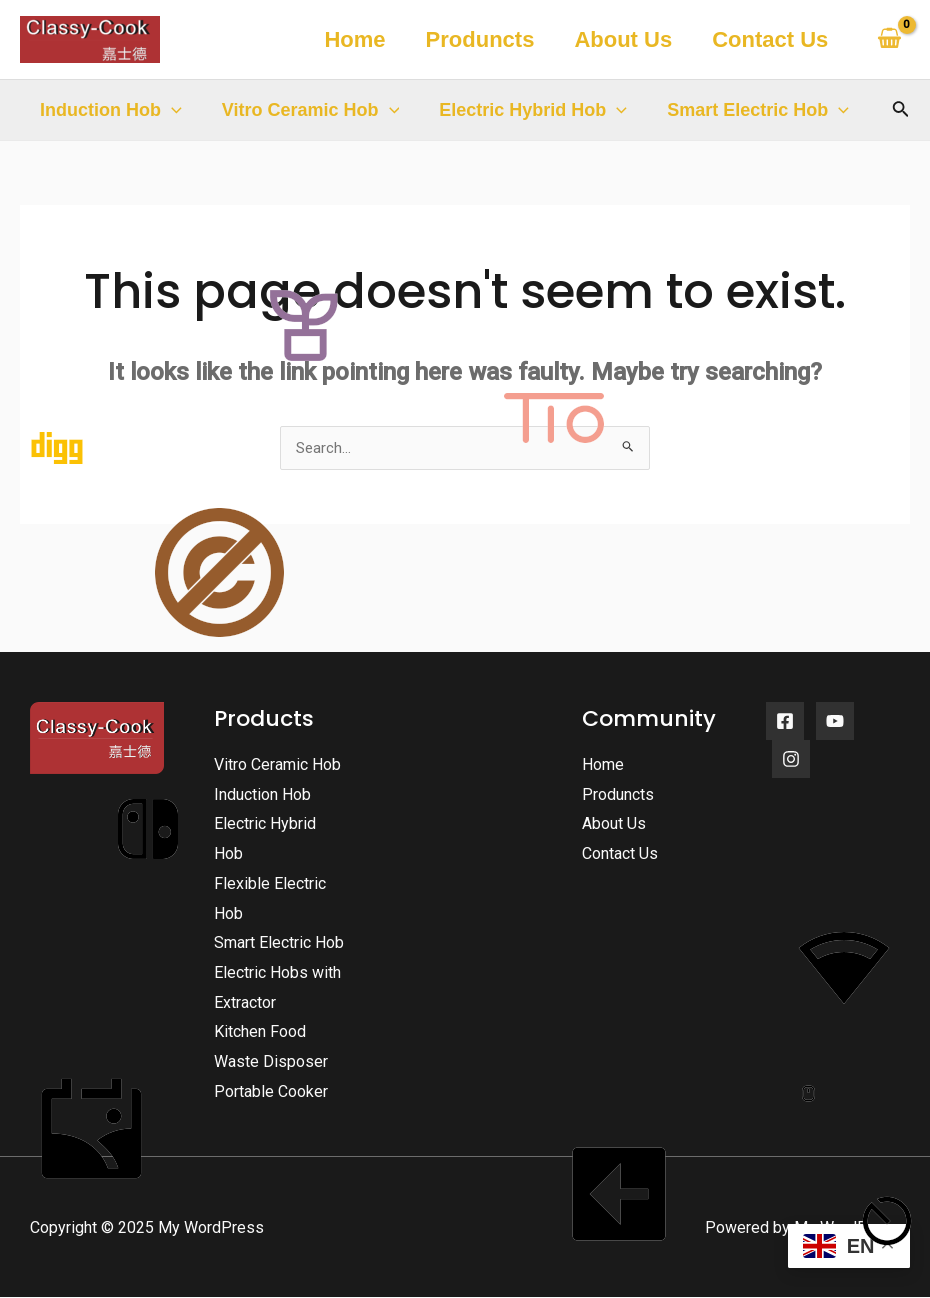 The width and height of the screenshot is (930, 1298). Describe the element at coordinates (619, 1194) in the screenshot. I see `go back to the previous screen` at that location.